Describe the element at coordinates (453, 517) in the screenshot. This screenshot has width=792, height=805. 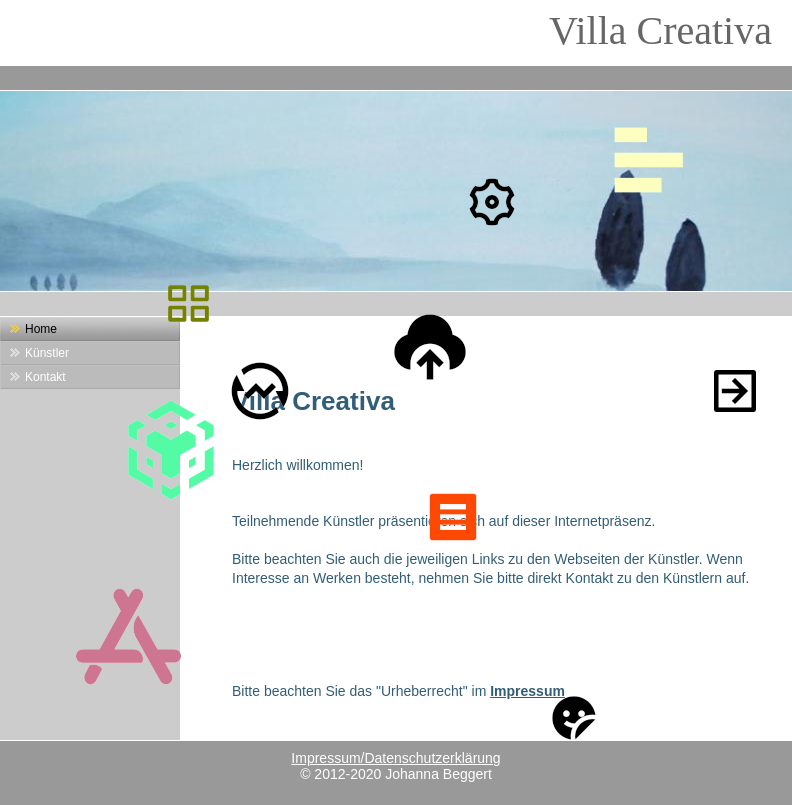
I see `switch to horizontal layout view` at that location.